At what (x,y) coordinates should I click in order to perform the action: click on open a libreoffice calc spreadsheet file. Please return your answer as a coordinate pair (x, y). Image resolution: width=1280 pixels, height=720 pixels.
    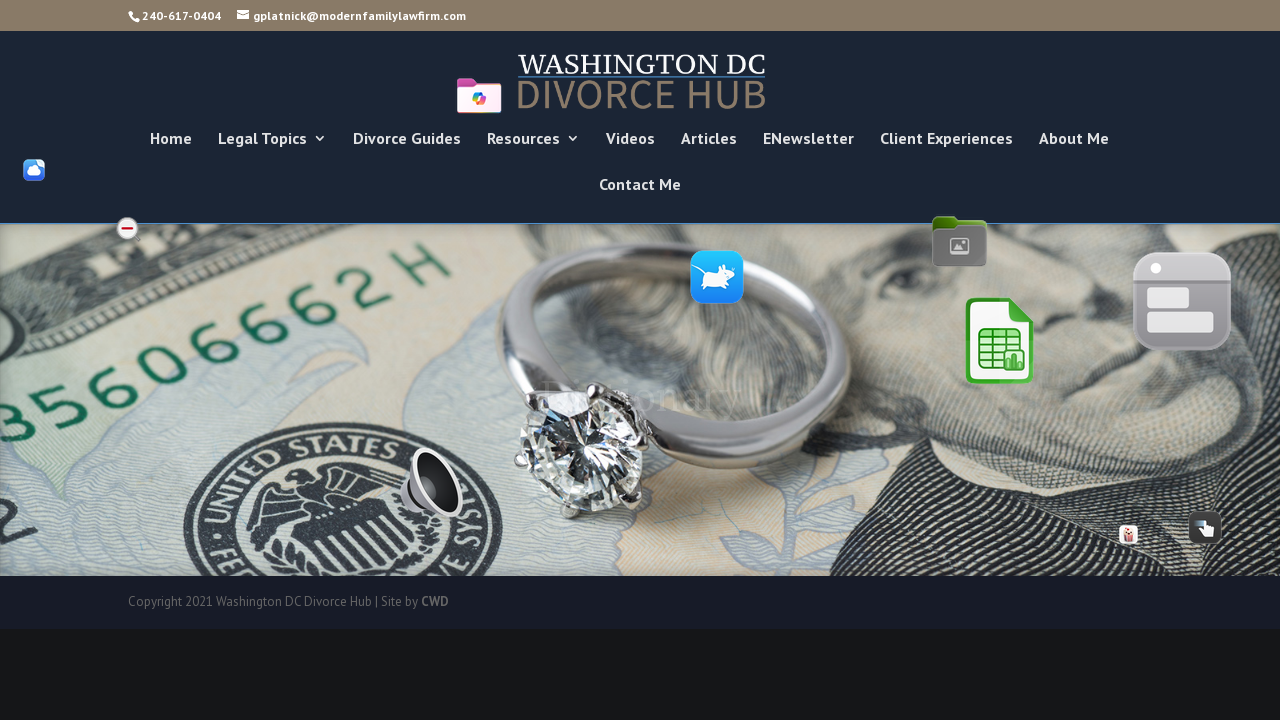
    Looking at the image, I should click on (999, 340).